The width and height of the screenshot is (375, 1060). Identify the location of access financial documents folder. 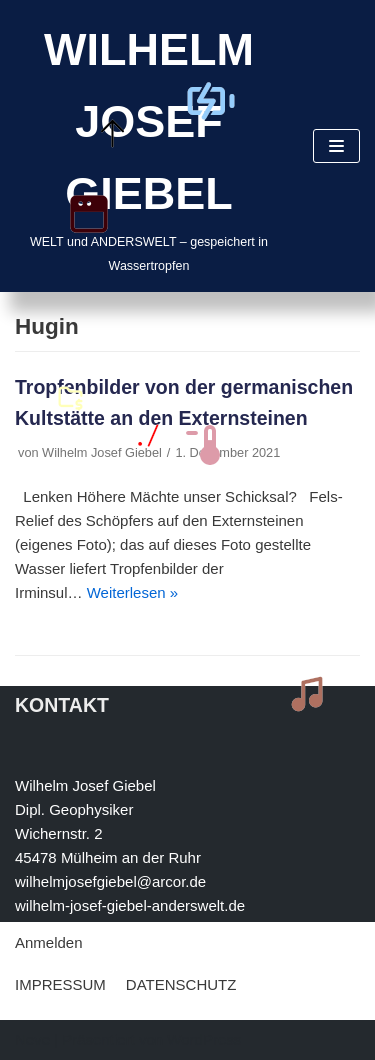
(70, 397).